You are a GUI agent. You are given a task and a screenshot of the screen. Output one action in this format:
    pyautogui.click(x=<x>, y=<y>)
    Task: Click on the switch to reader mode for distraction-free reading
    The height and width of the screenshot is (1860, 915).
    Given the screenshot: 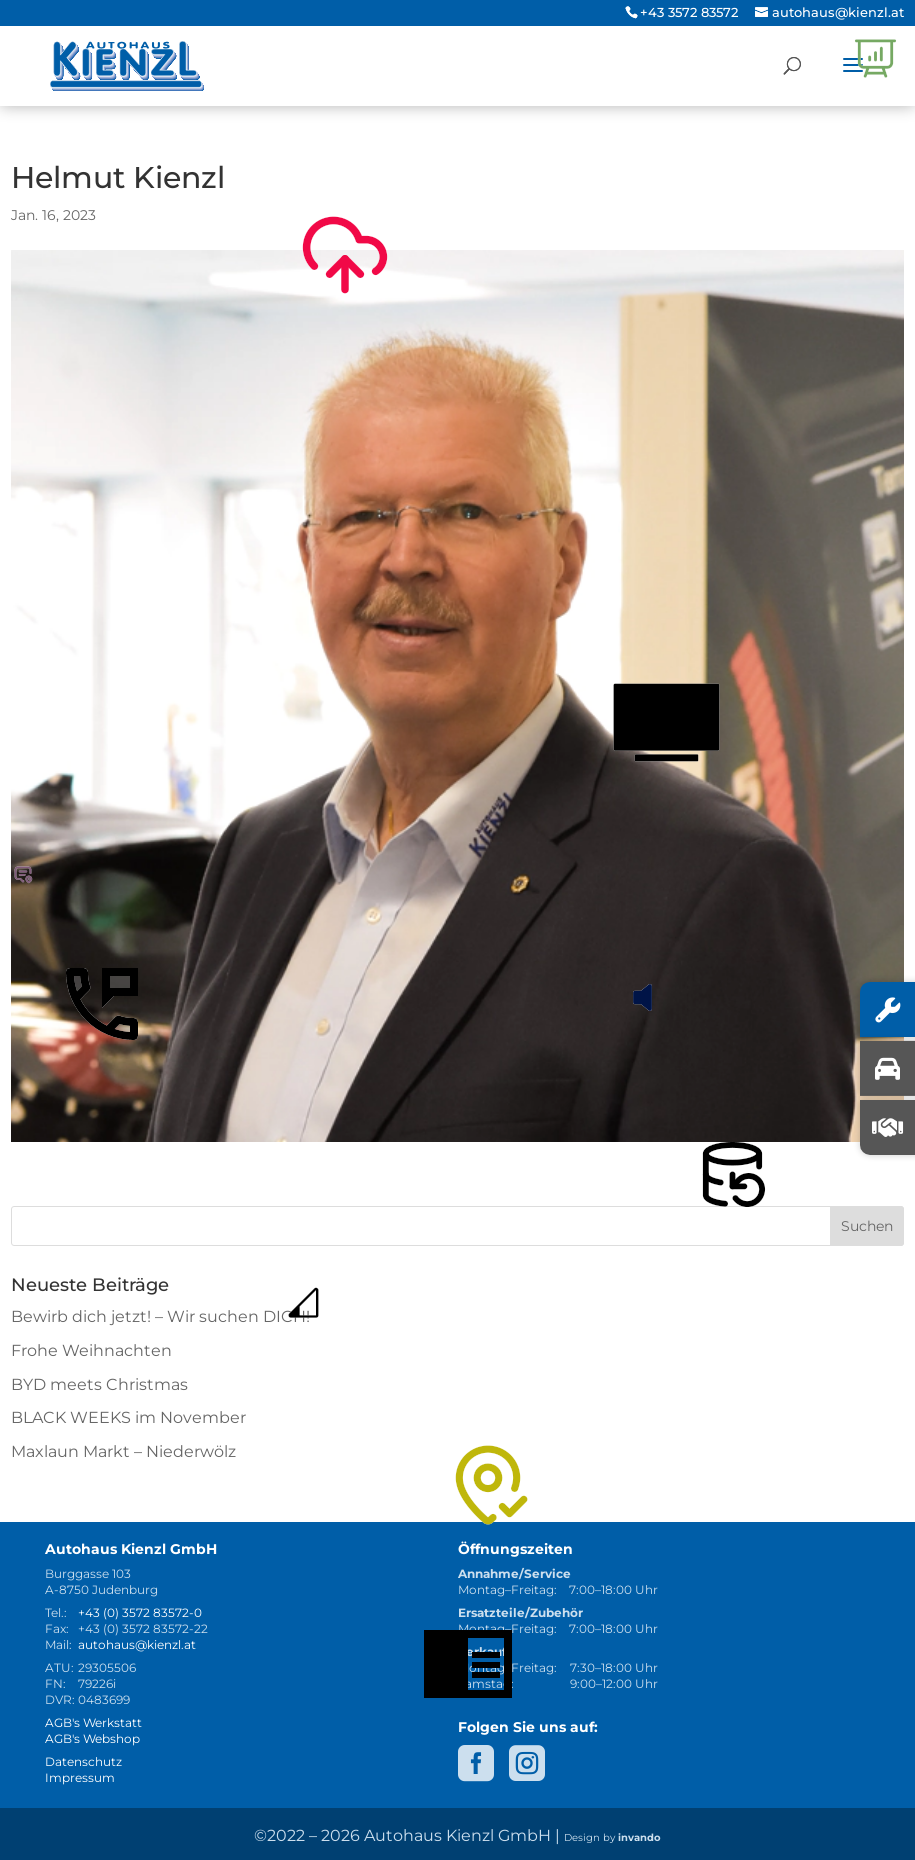 What is the action you would take?
    pyautogui.click(x=468, y=1662)
    